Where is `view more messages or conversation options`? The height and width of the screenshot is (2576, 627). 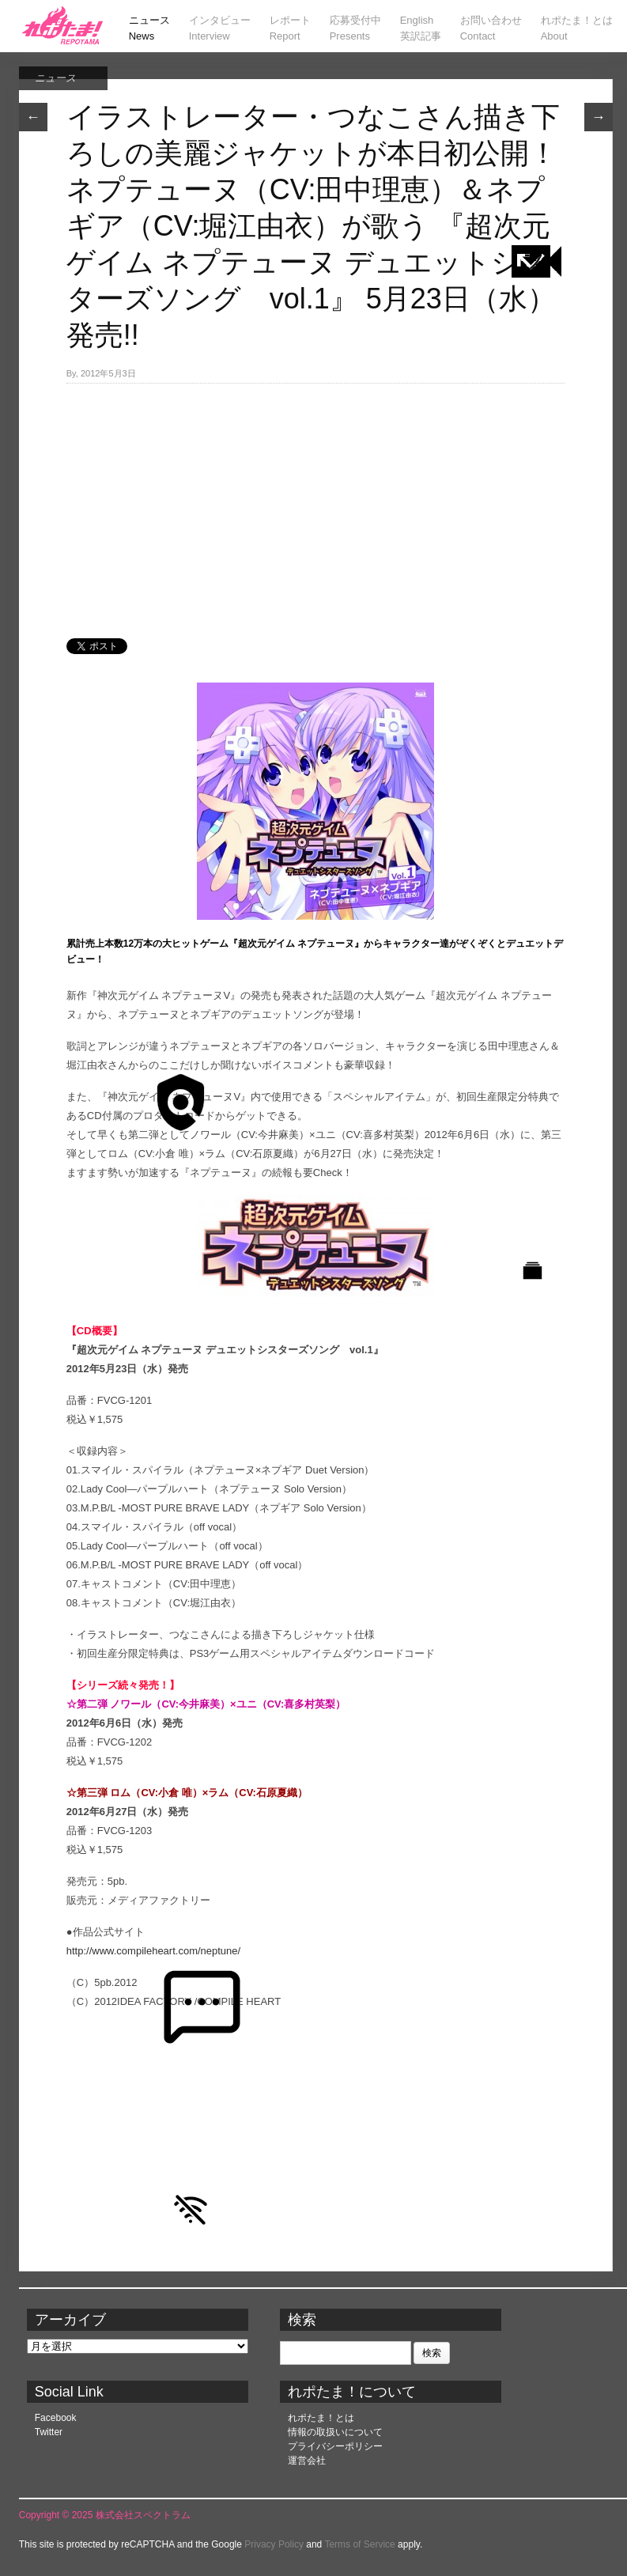
view more messages or conversation options is located at coordinates (202, 2005).